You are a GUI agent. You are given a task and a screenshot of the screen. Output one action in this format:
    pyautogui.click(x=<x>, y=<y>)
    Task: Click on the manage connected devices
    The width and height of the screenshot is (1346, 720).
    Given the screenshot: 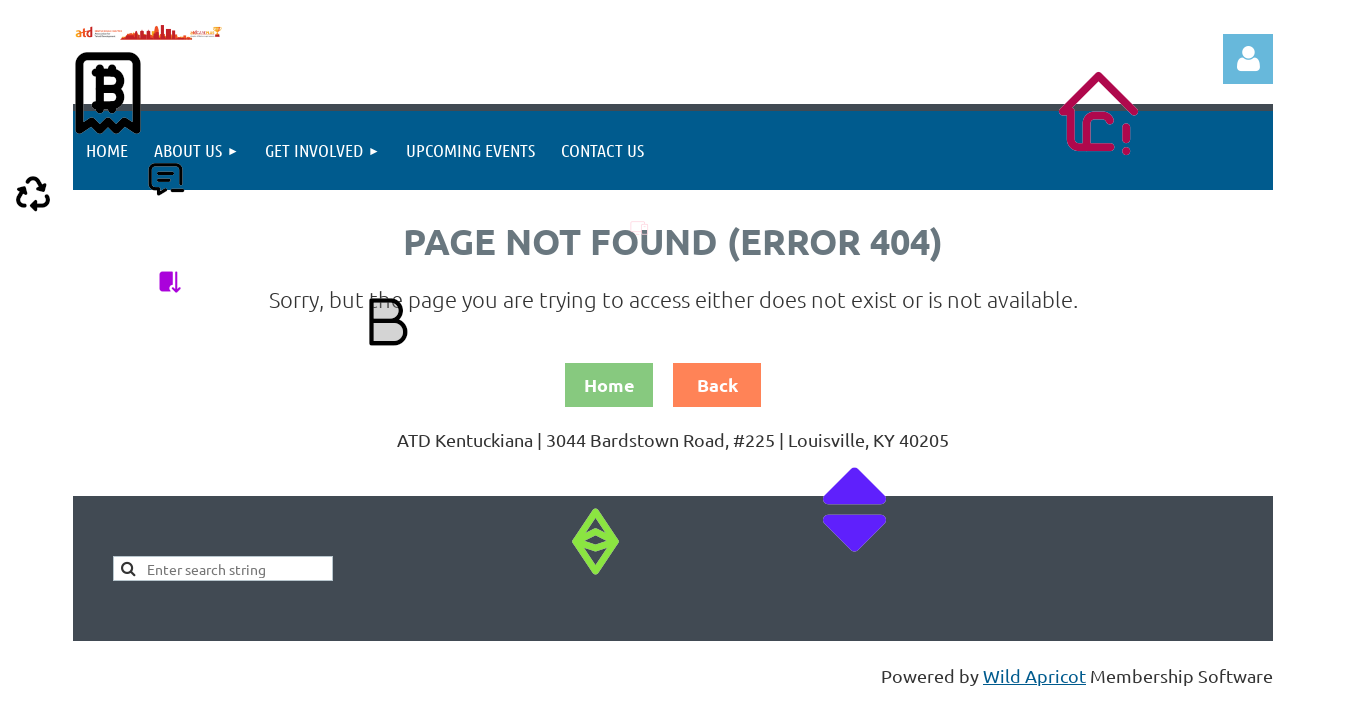 What is the action you would take?
    pyautogui.click(x=639, y=228)
    